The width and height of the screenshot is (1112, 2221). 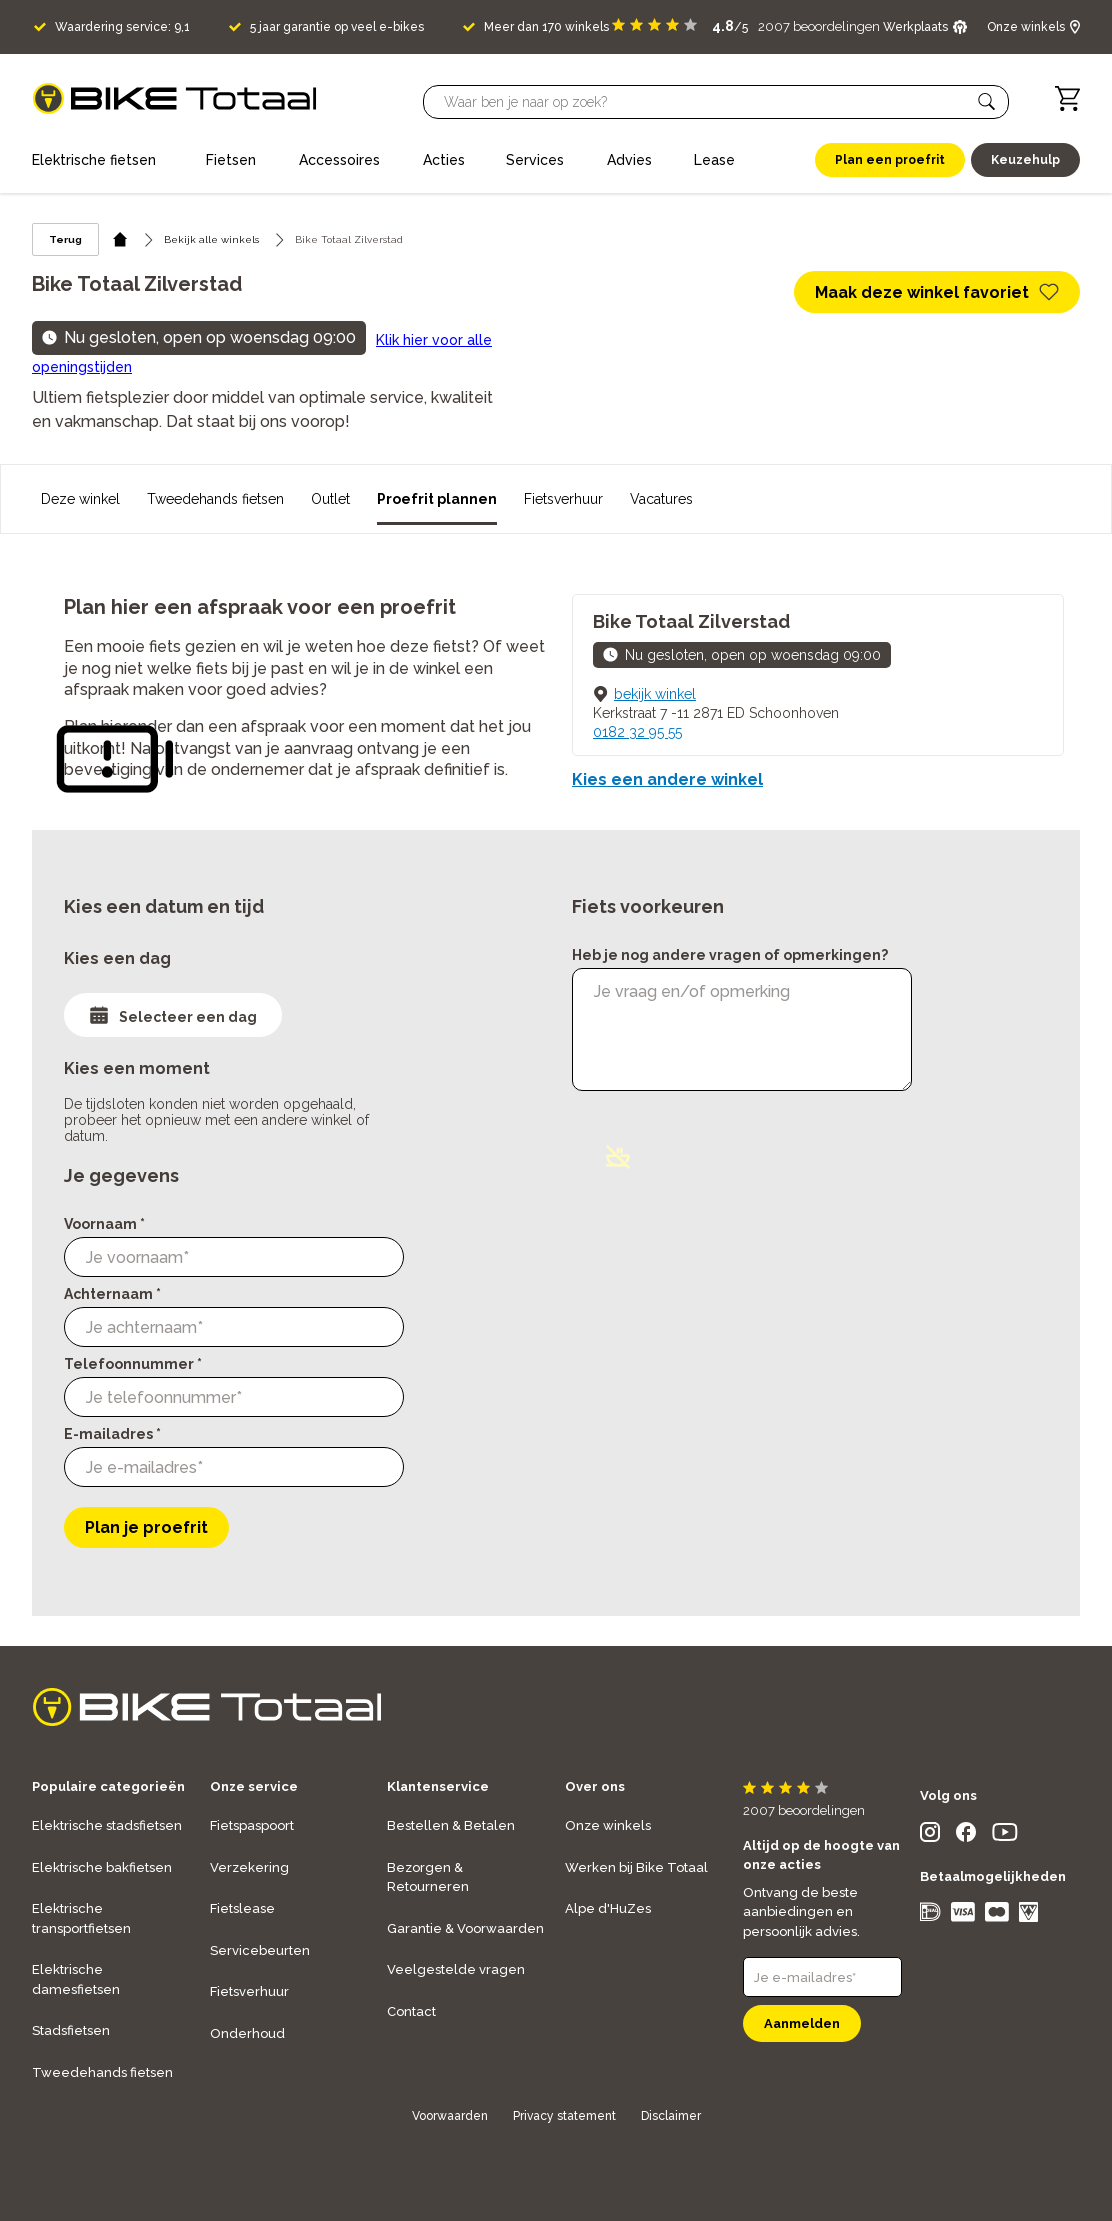 I want to click on soup or hot food unavailable, so click(x=618, y=1157).